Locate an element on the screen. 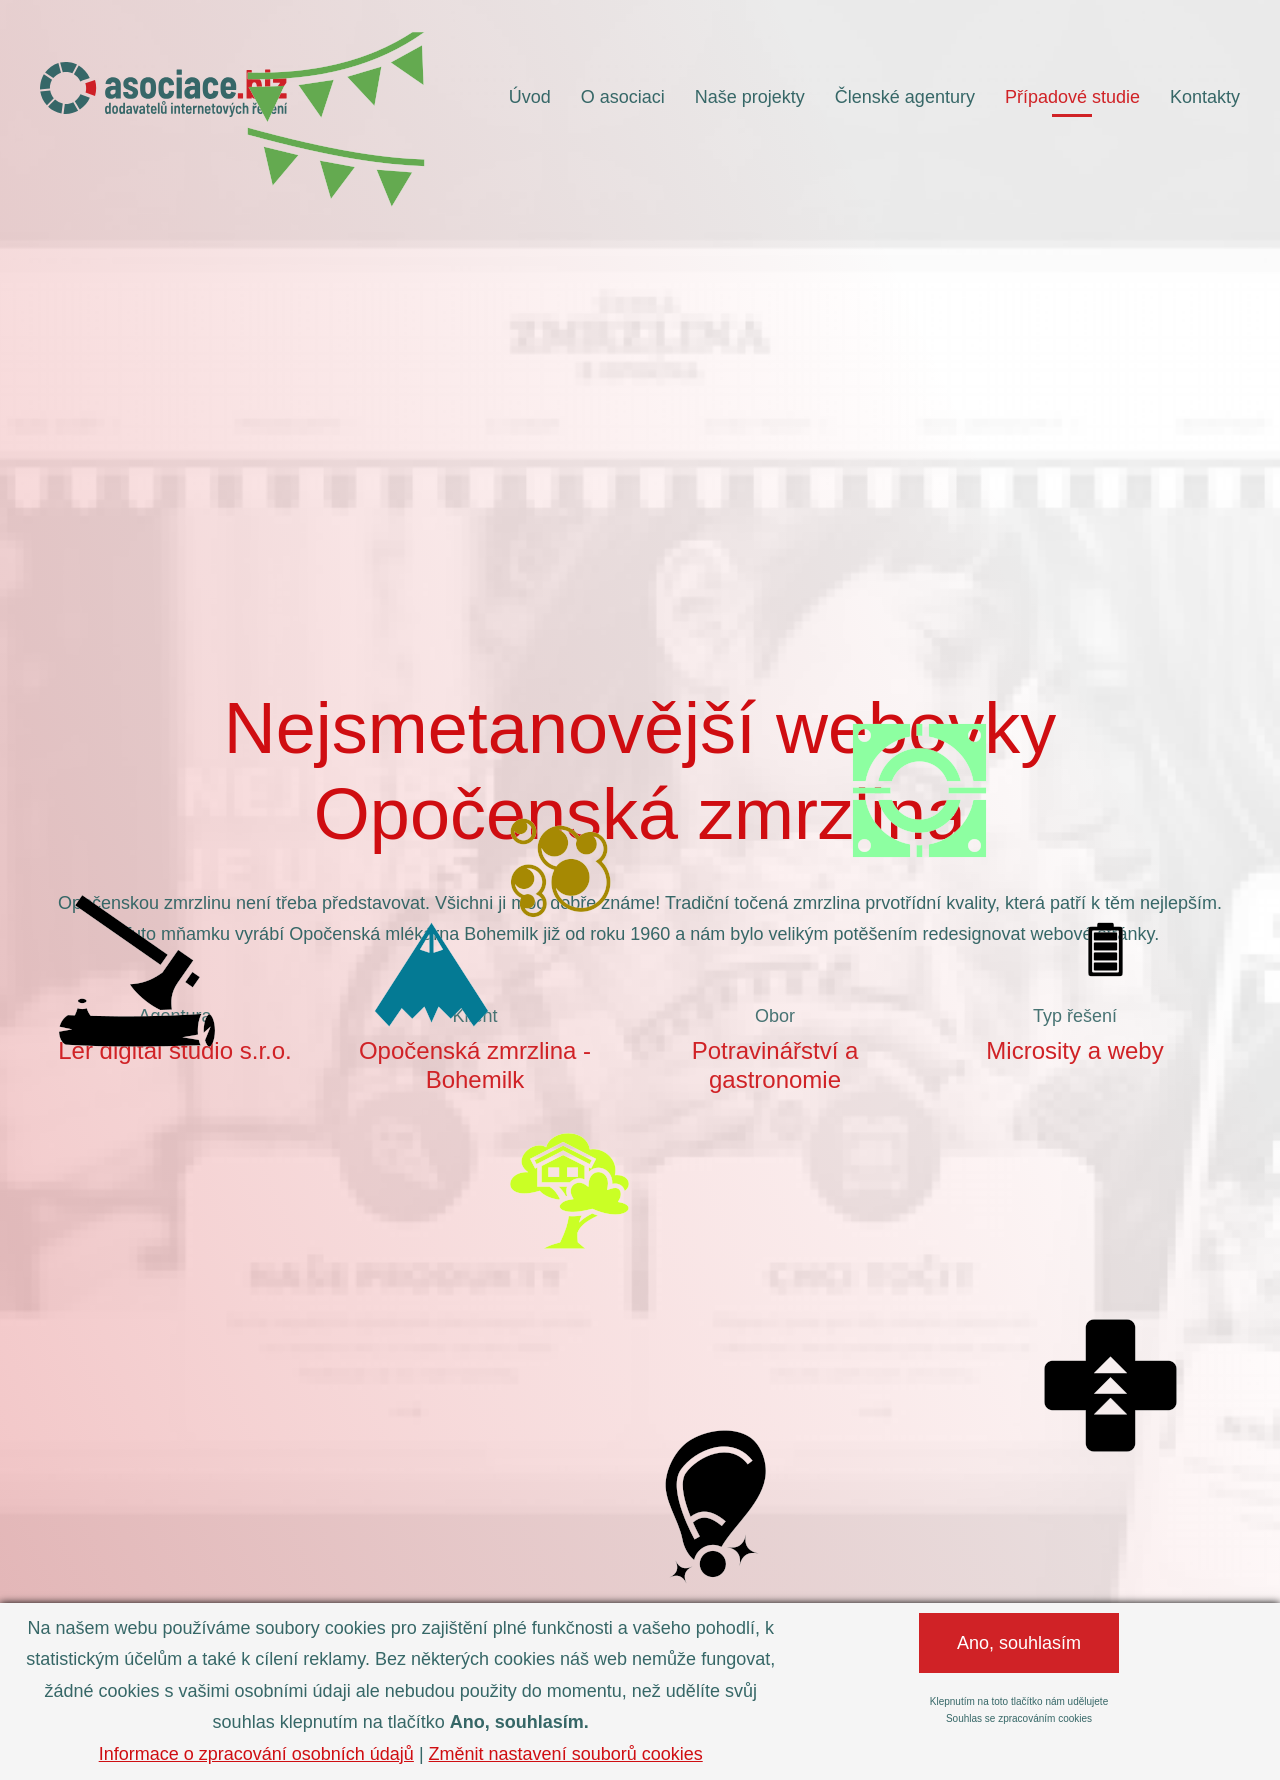 The height and width of the screenshot is (1780, 1280). indicates a celebration or event is located at coordinates (336, 119).